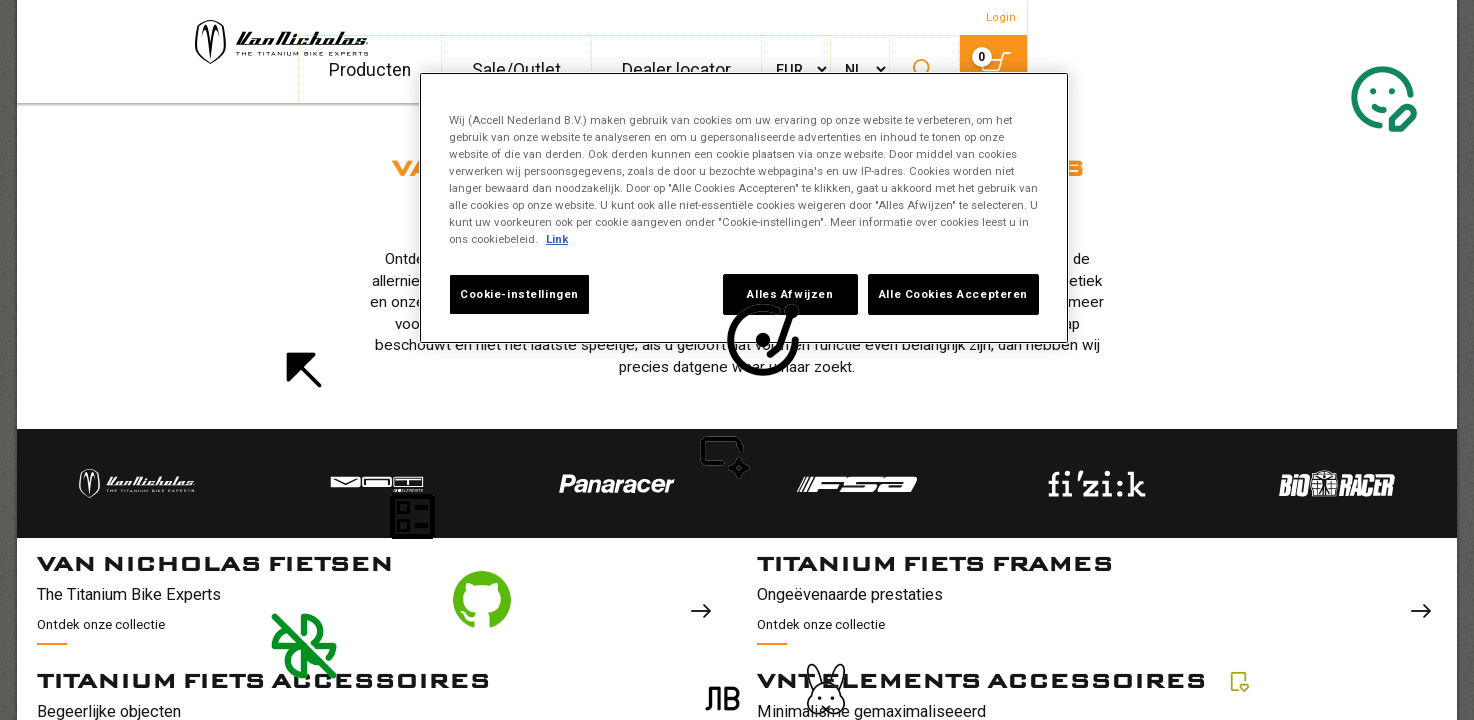 The width and height of the screenshot is (1474, 720). Describe the element at coordinates (482, 600) in the screenshot. I see `open GitHub repository` at that location.